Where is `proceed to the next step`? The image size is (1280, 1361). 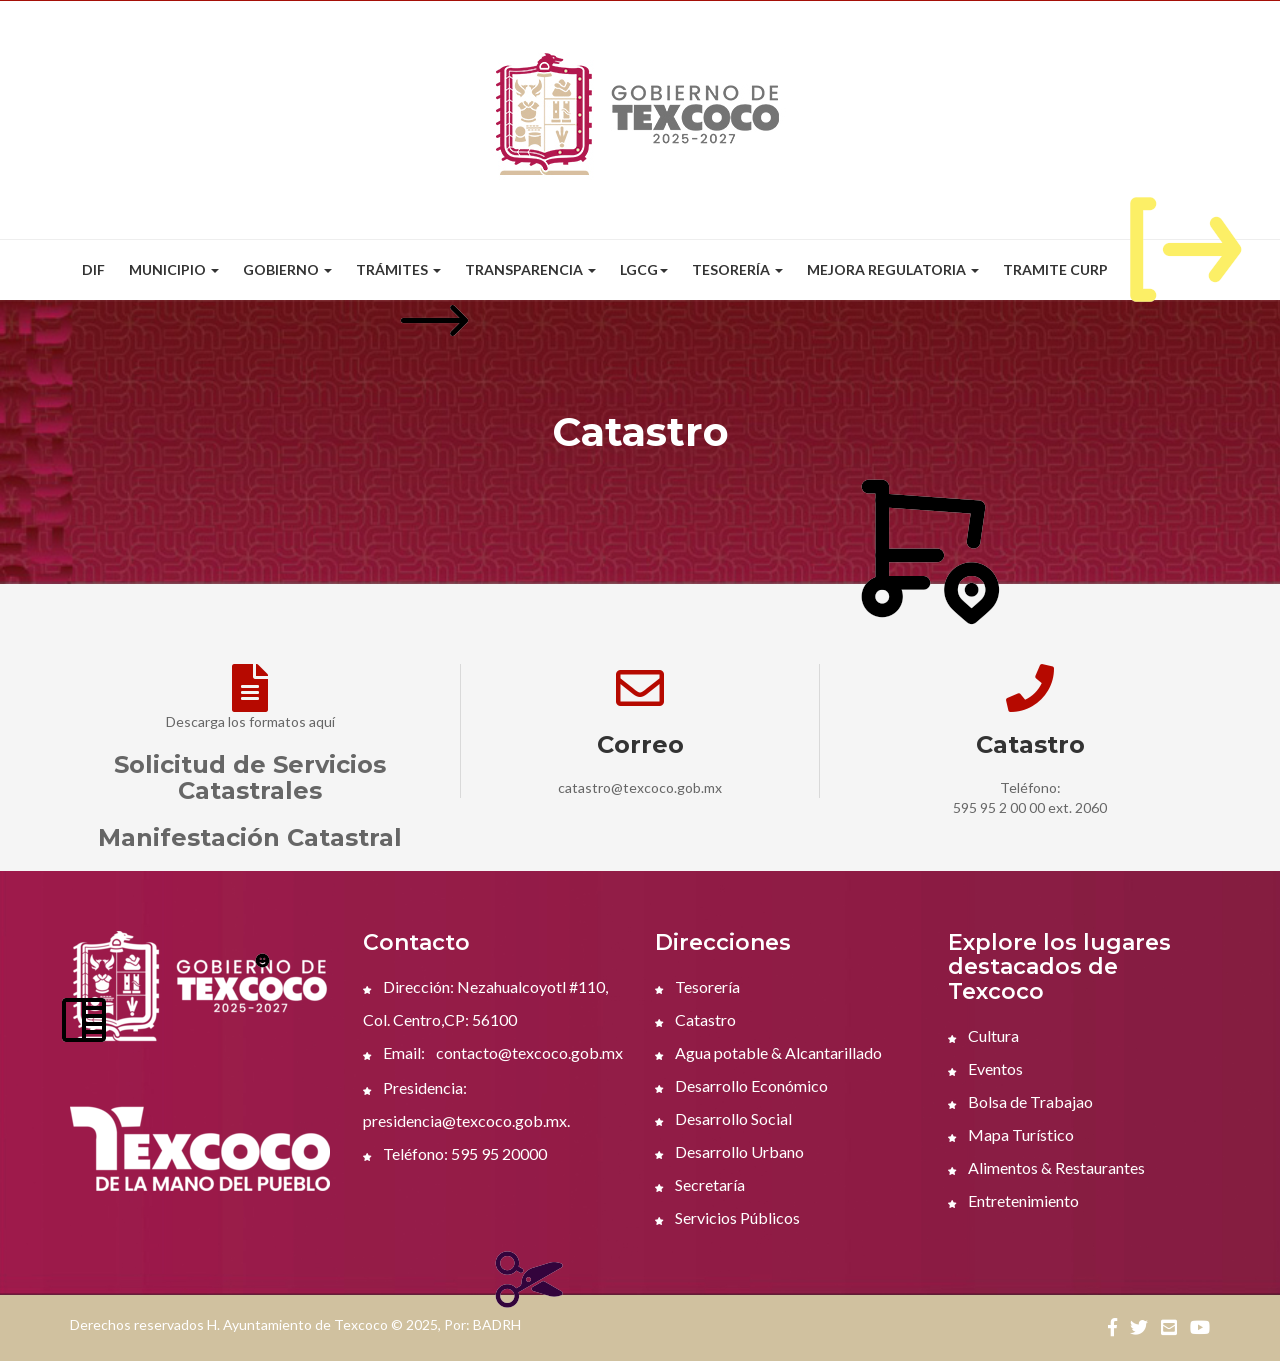 proceed to the next step is located at coordinates (434, 320).